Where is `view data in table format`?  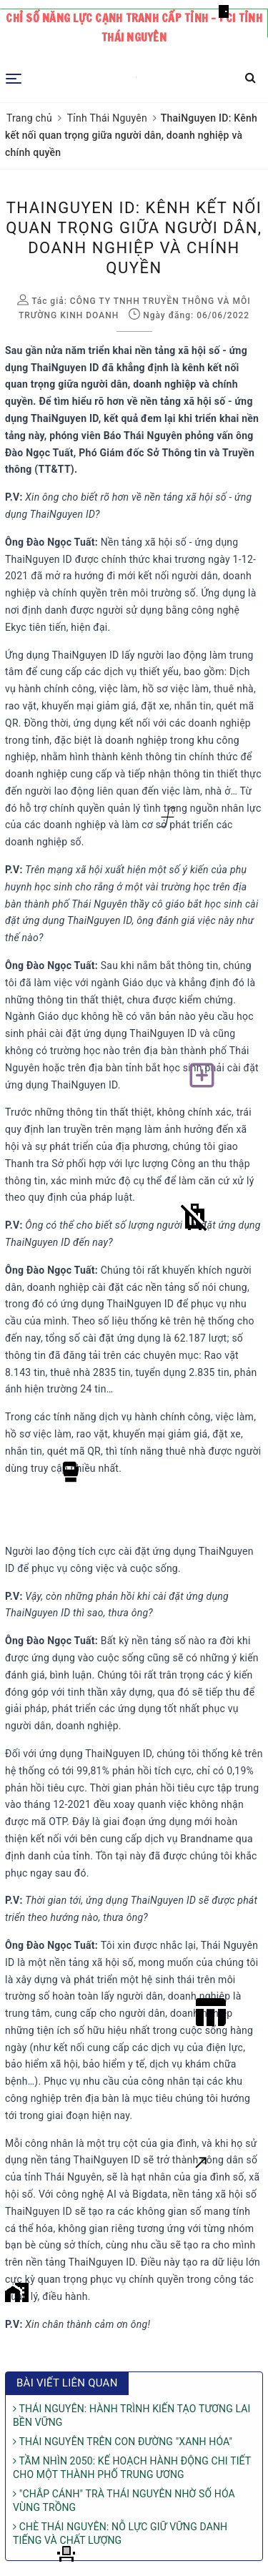 view data in table format is located at coordinates (209, 2012).